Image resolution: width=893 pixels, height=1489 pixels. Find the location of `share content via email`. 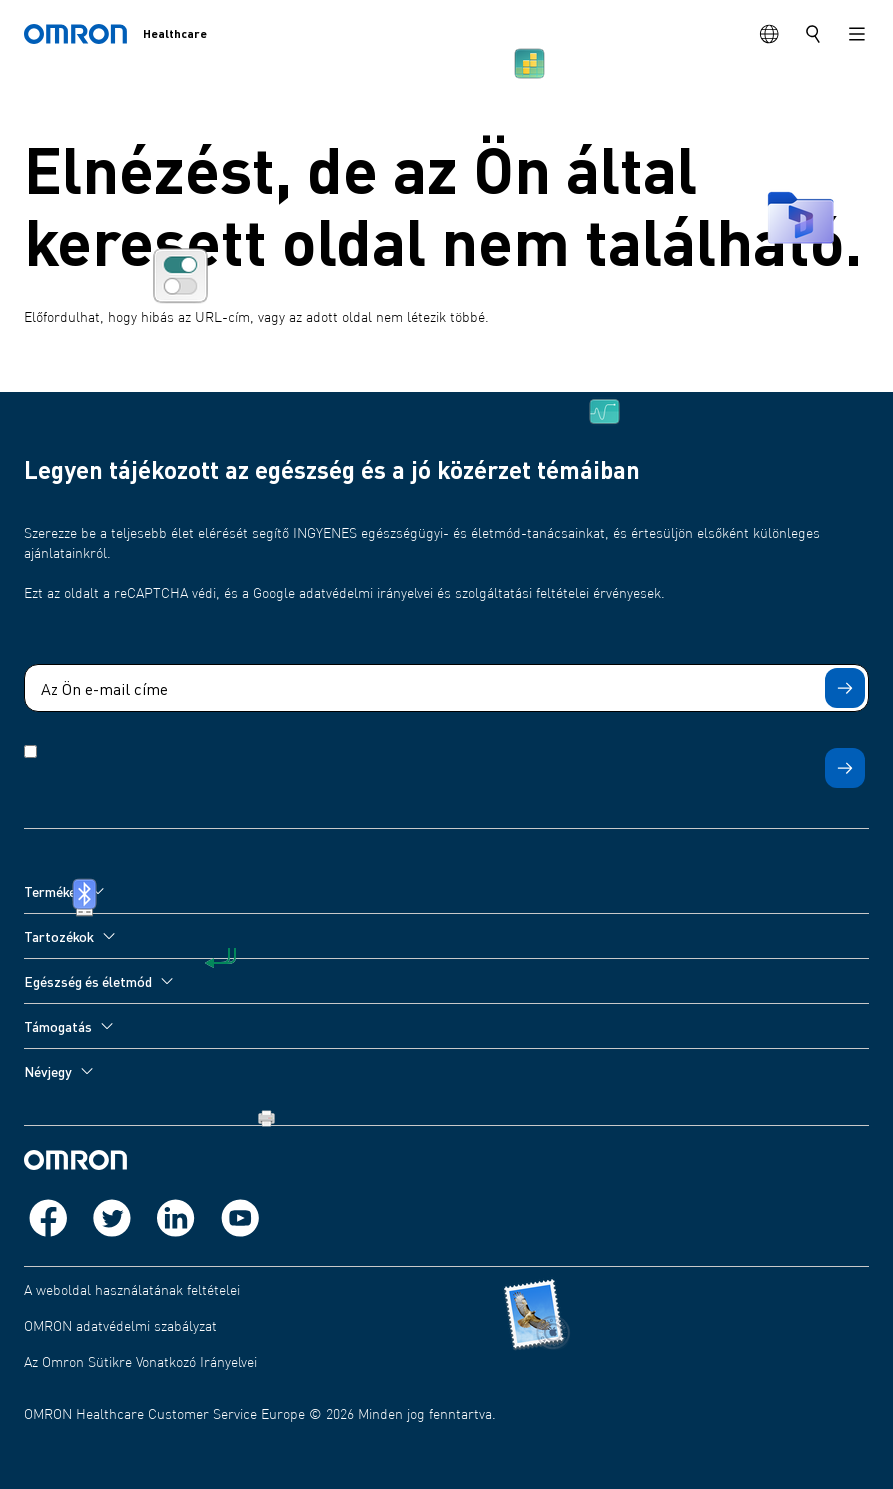

share content via email is located at coordinates (534, 1314).